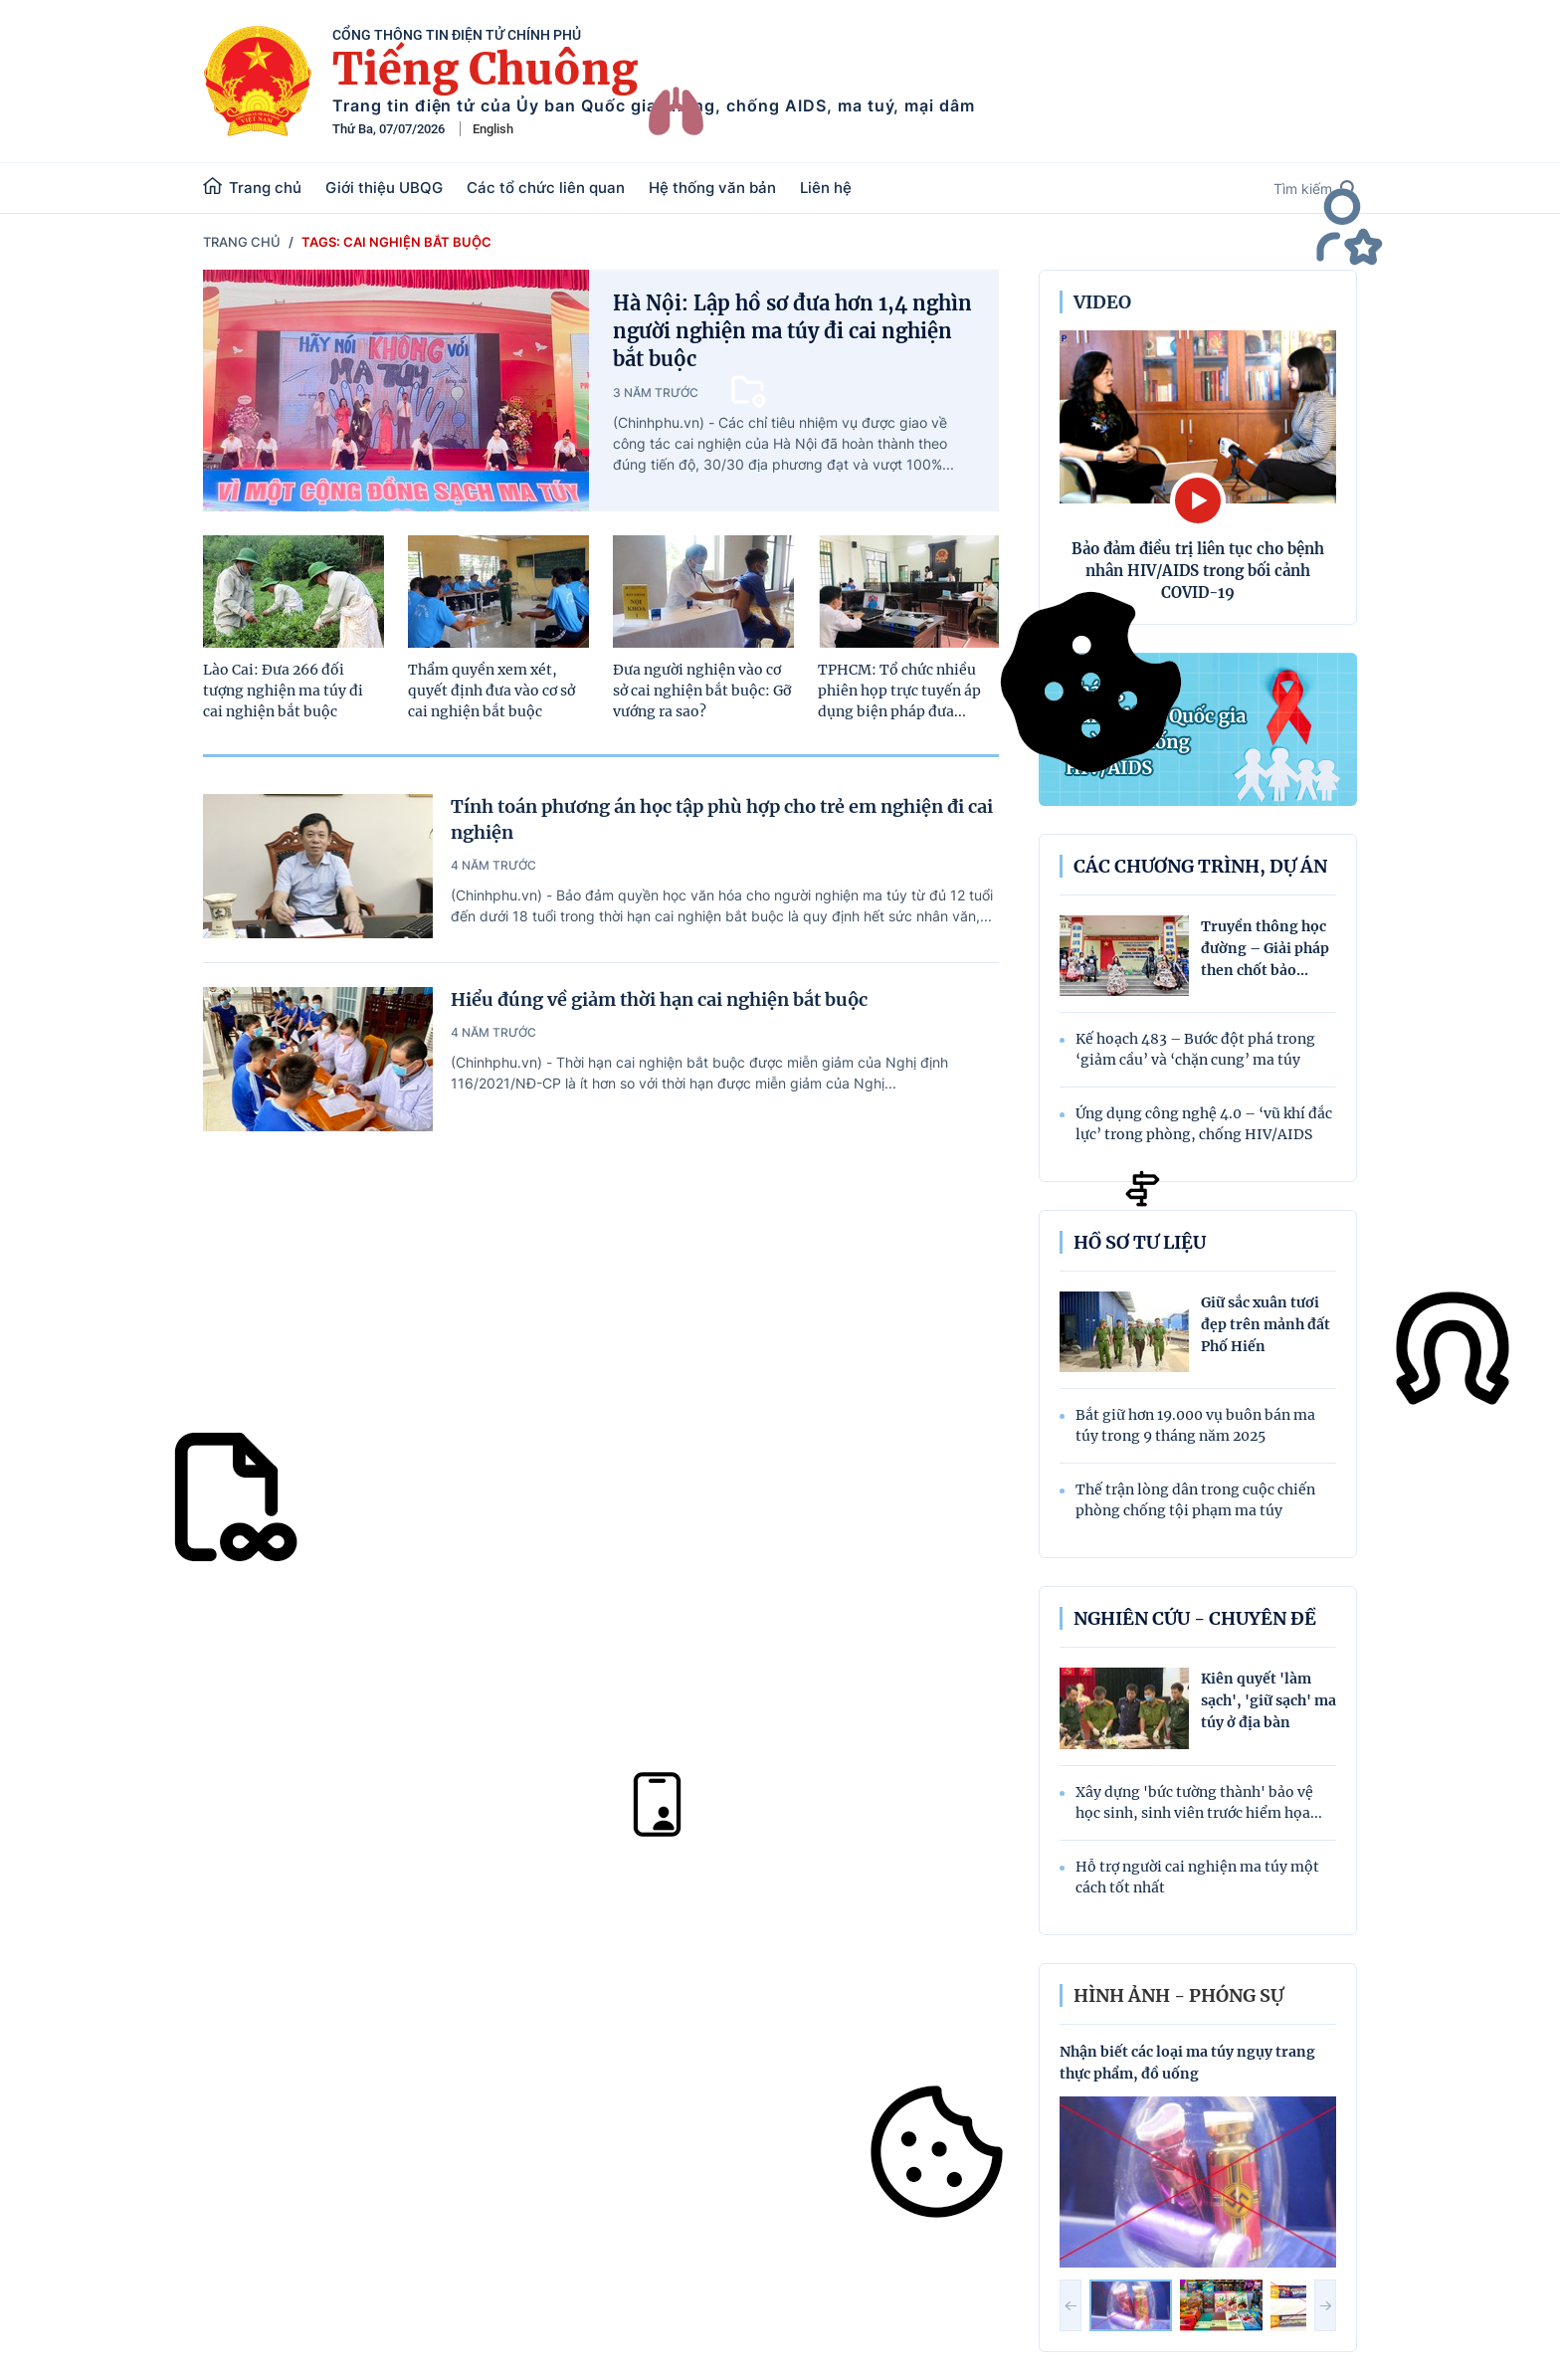 The width and height of the screenshot is (1560, 2380). I want to click on access horse riding or equestrian features, so click(1453, 1348).